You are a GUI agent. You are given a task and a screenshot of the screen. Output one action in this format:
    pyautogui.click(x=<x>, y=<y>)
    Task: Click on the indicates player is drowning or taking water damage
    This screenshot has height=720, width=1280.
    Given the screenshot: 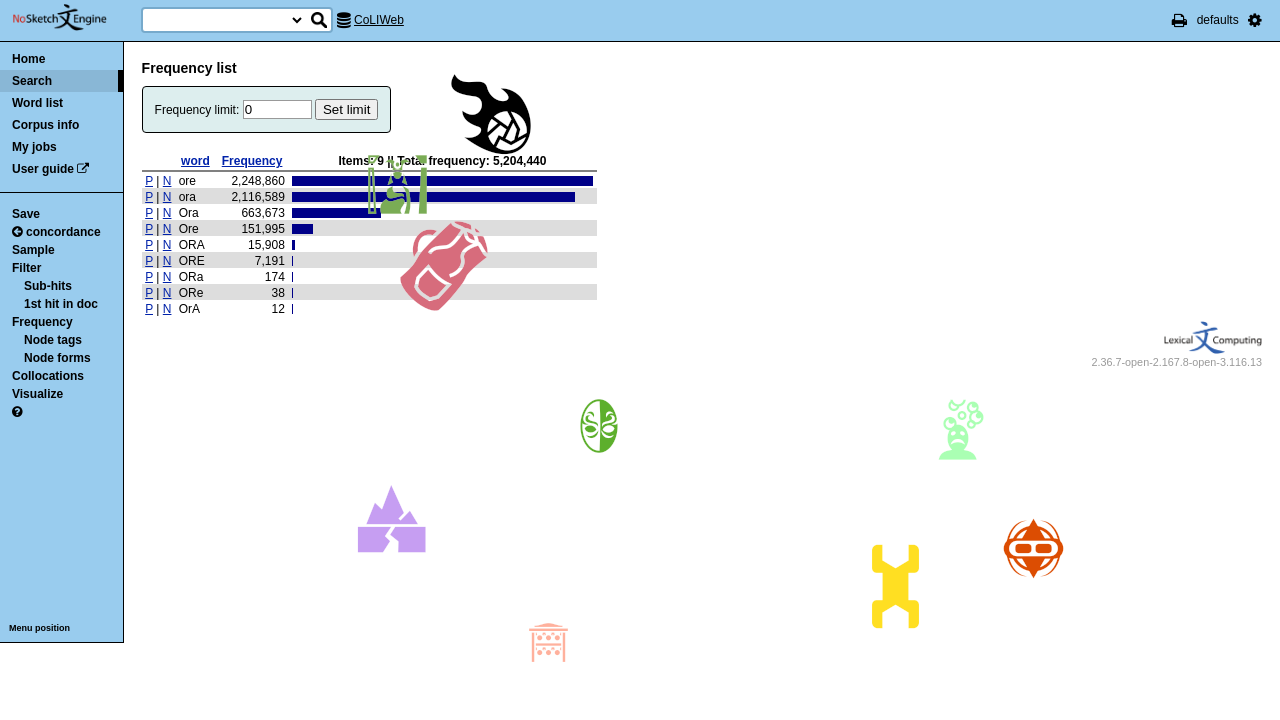 What is the action you would take?
    pyautogui.click(x=958, y=430)
    